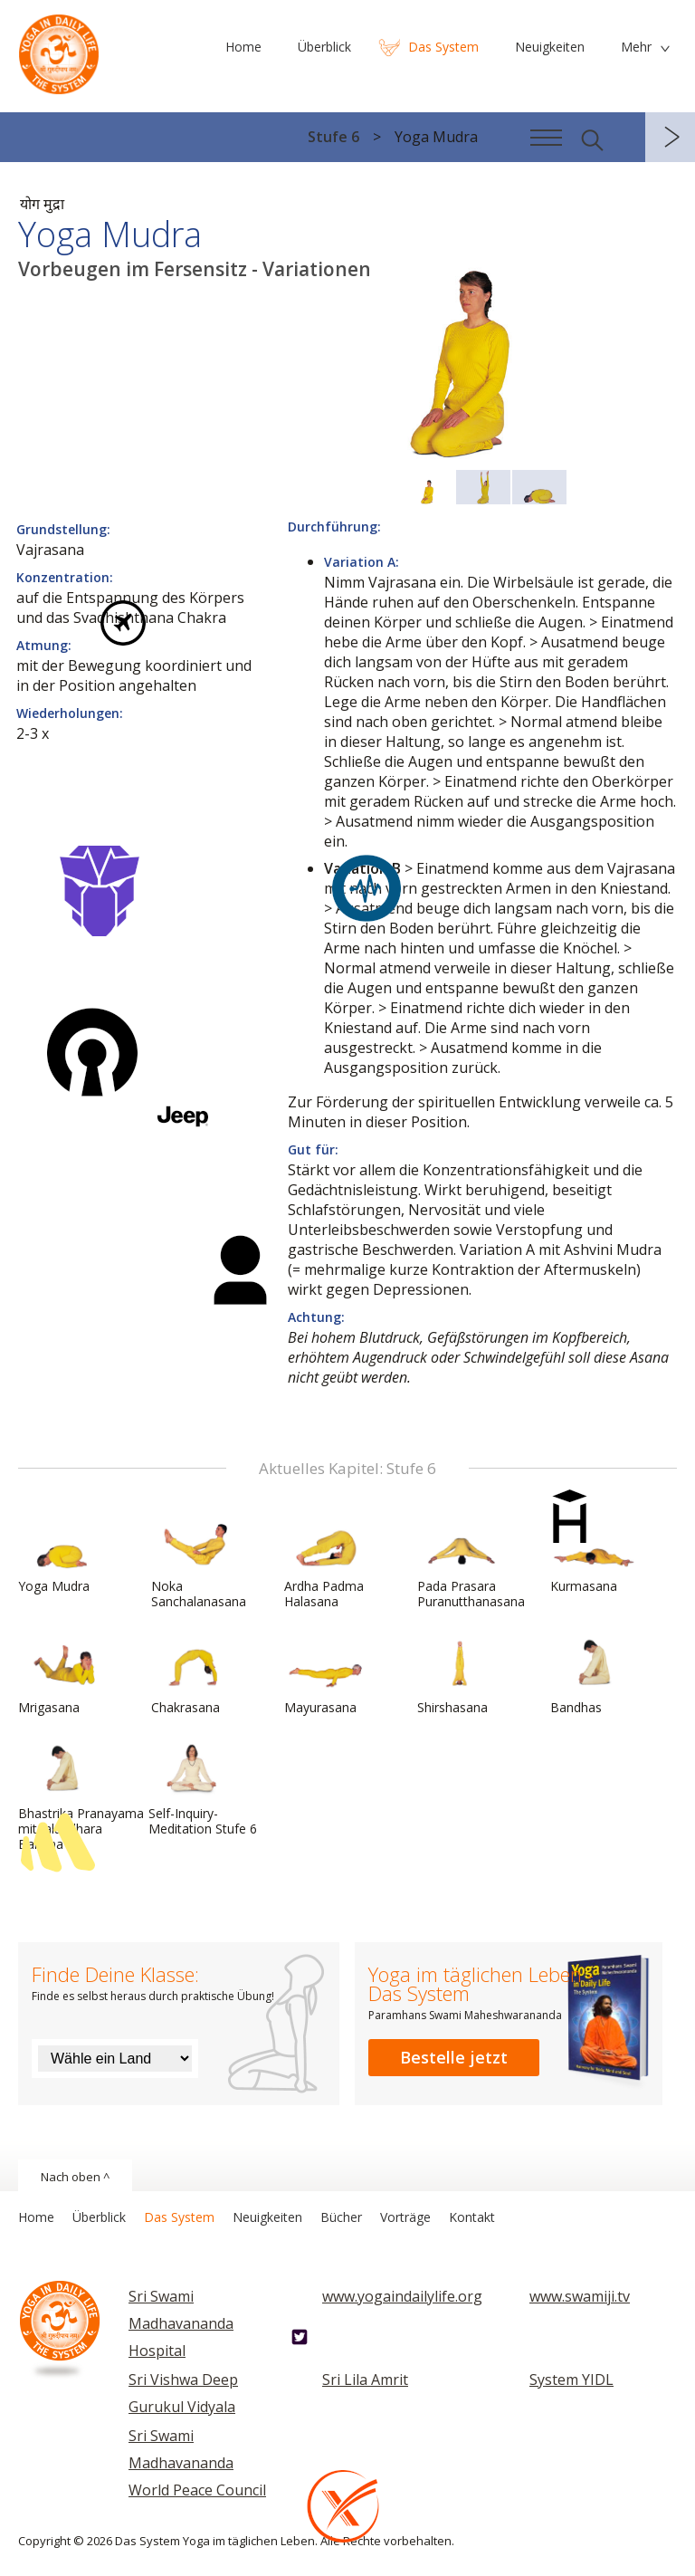  Describe the element at coordinates (58, 1843) in the screenshot. I see `better stack logo` at that location.